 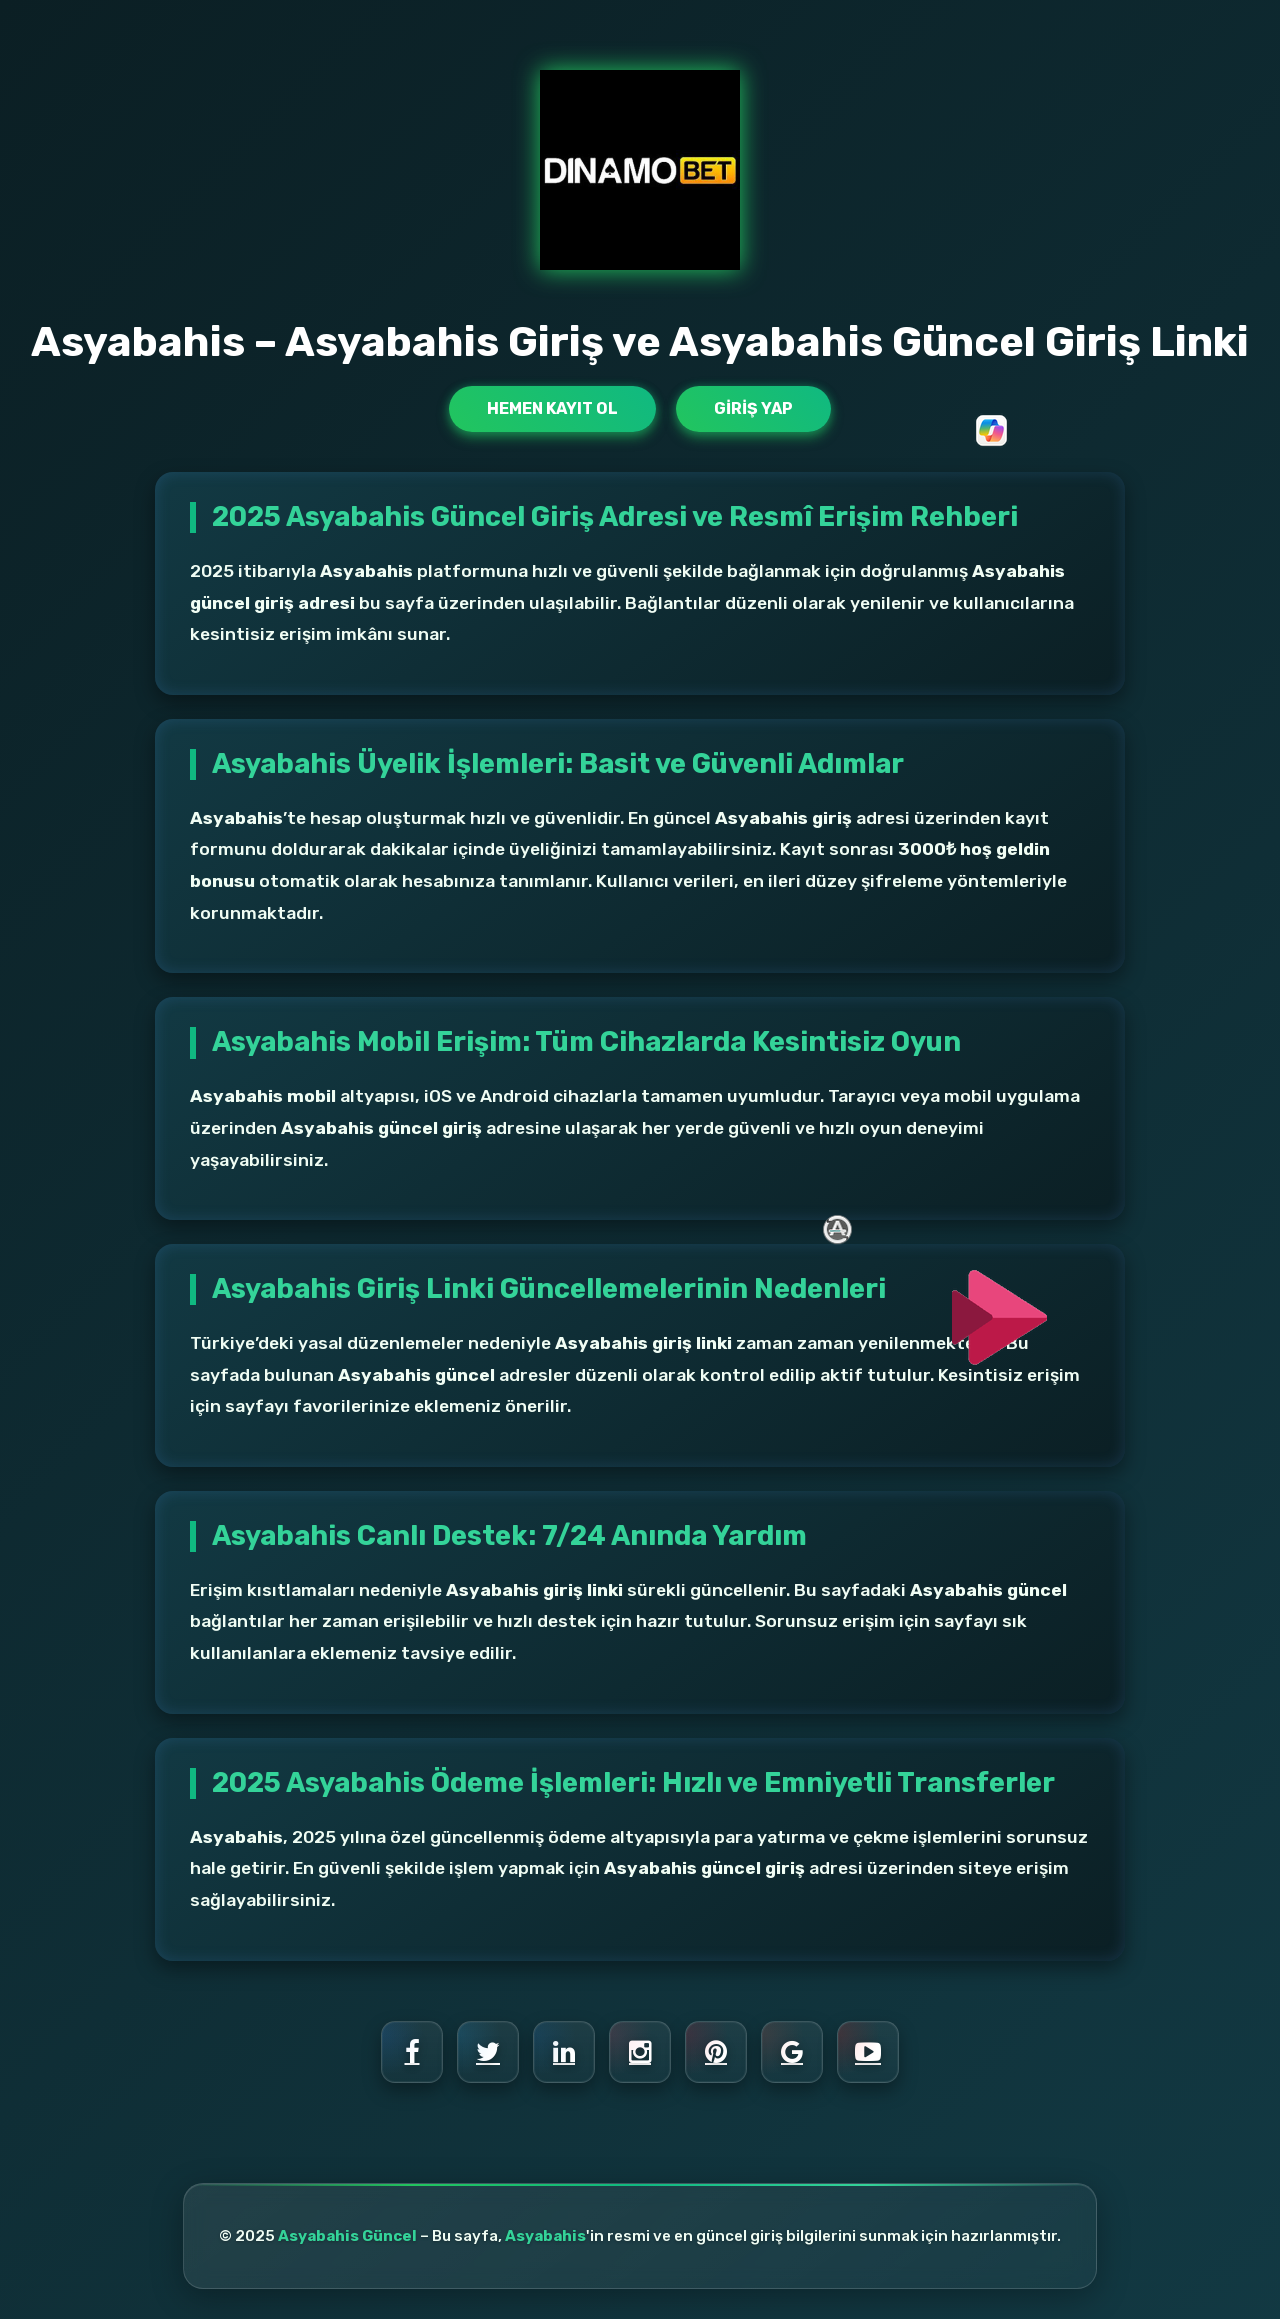 What do you see at coordinates (999, 1317) in the screenshot?
I see `open the stream app` at bounding box center [999, 1317].